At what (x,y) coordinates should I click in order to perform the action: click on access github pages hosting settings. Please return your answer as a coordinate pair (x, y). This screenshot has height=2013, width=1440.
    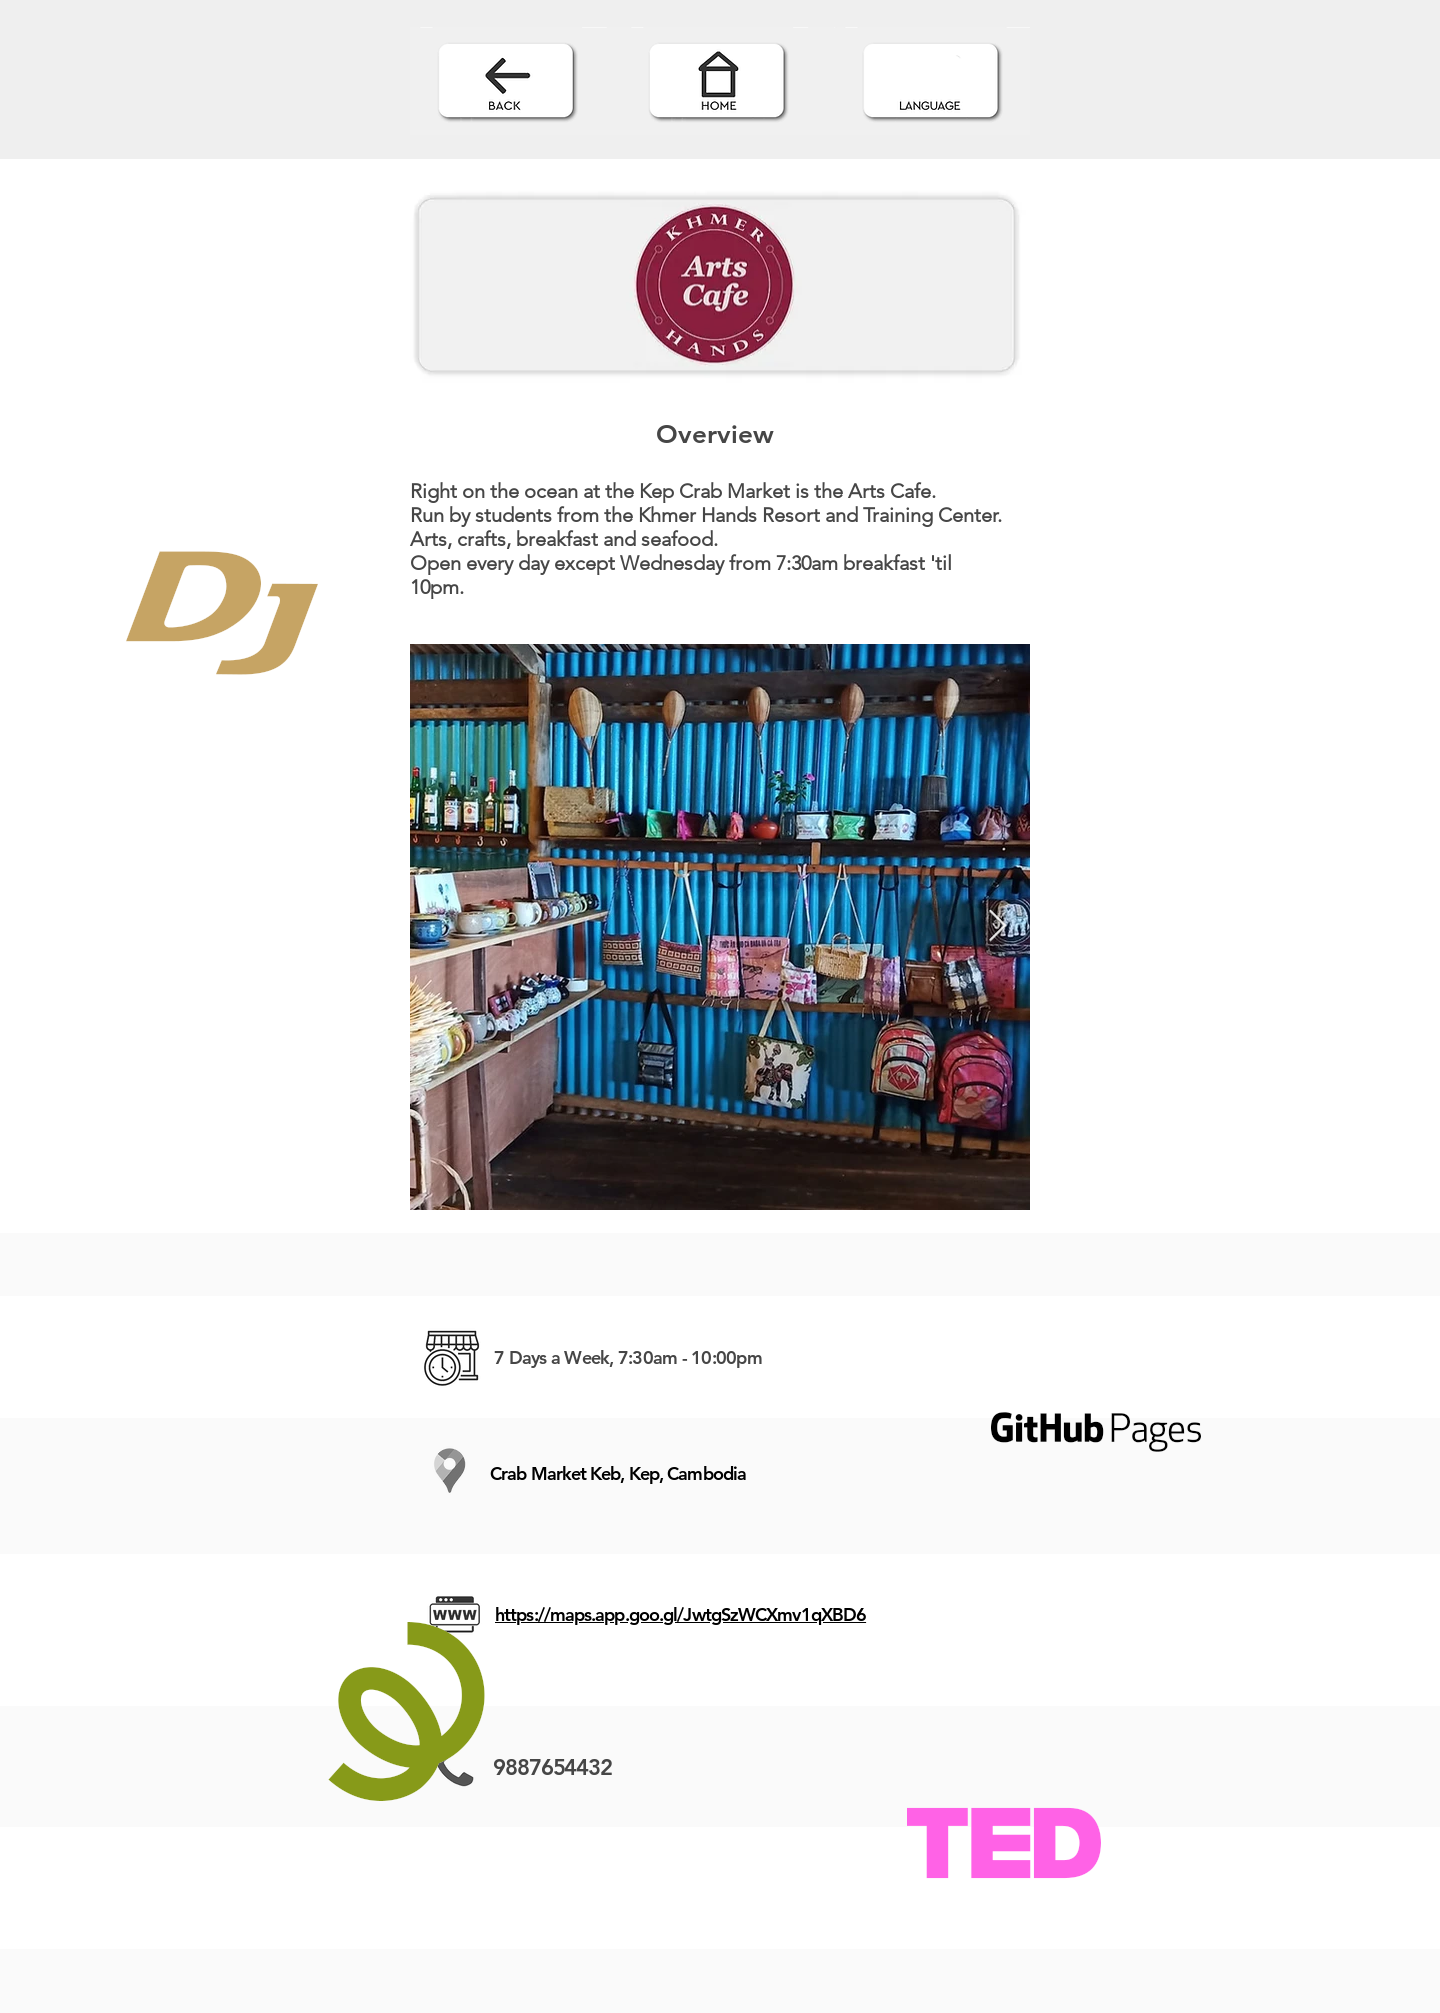
    Looking at the image, I should click on (1096, 1432).